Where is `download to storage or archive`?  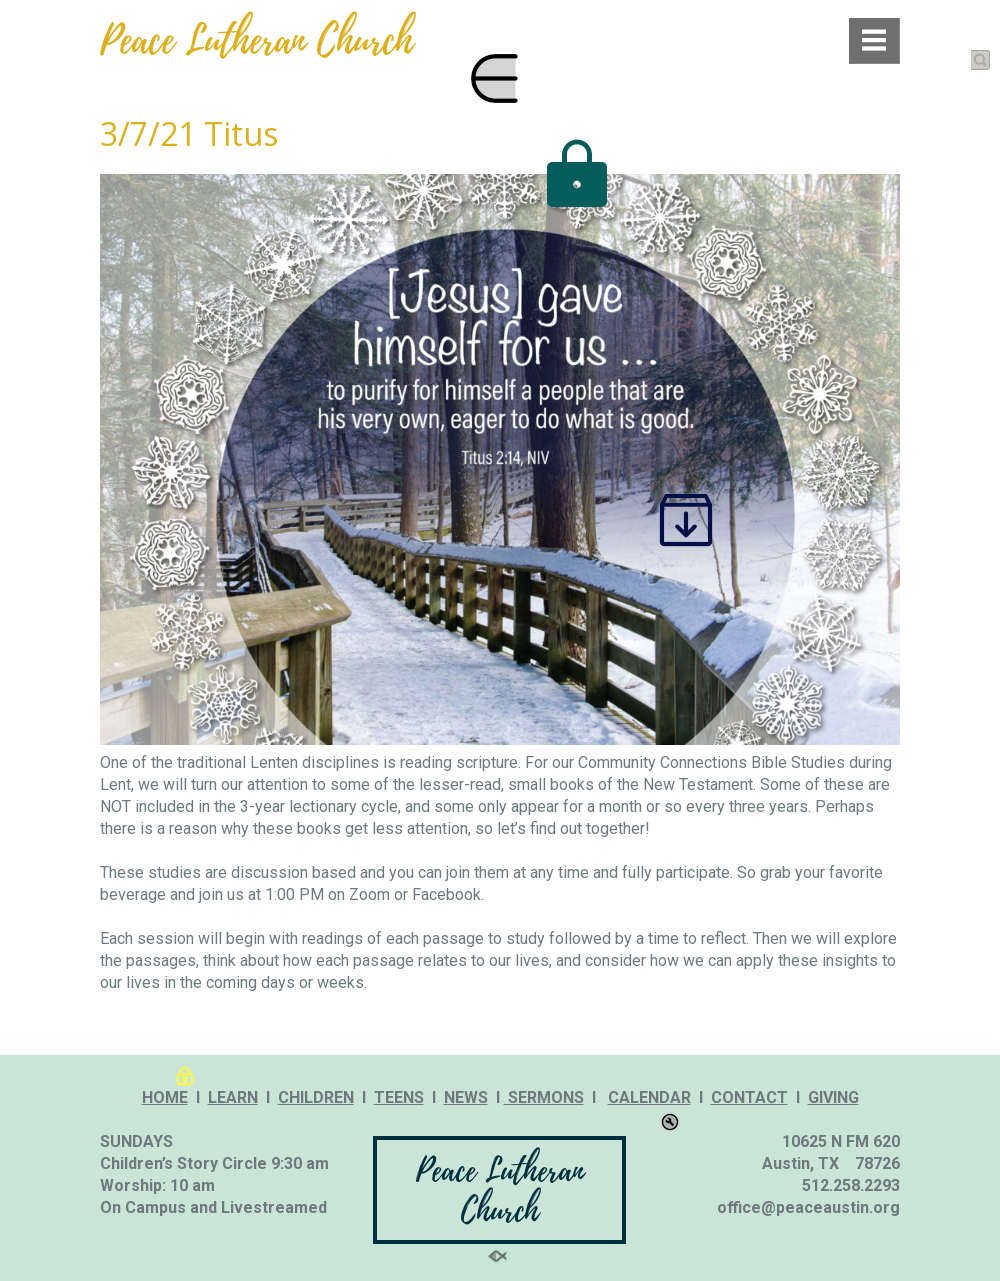
download to storage or archive is located at coordinates (686, 520).